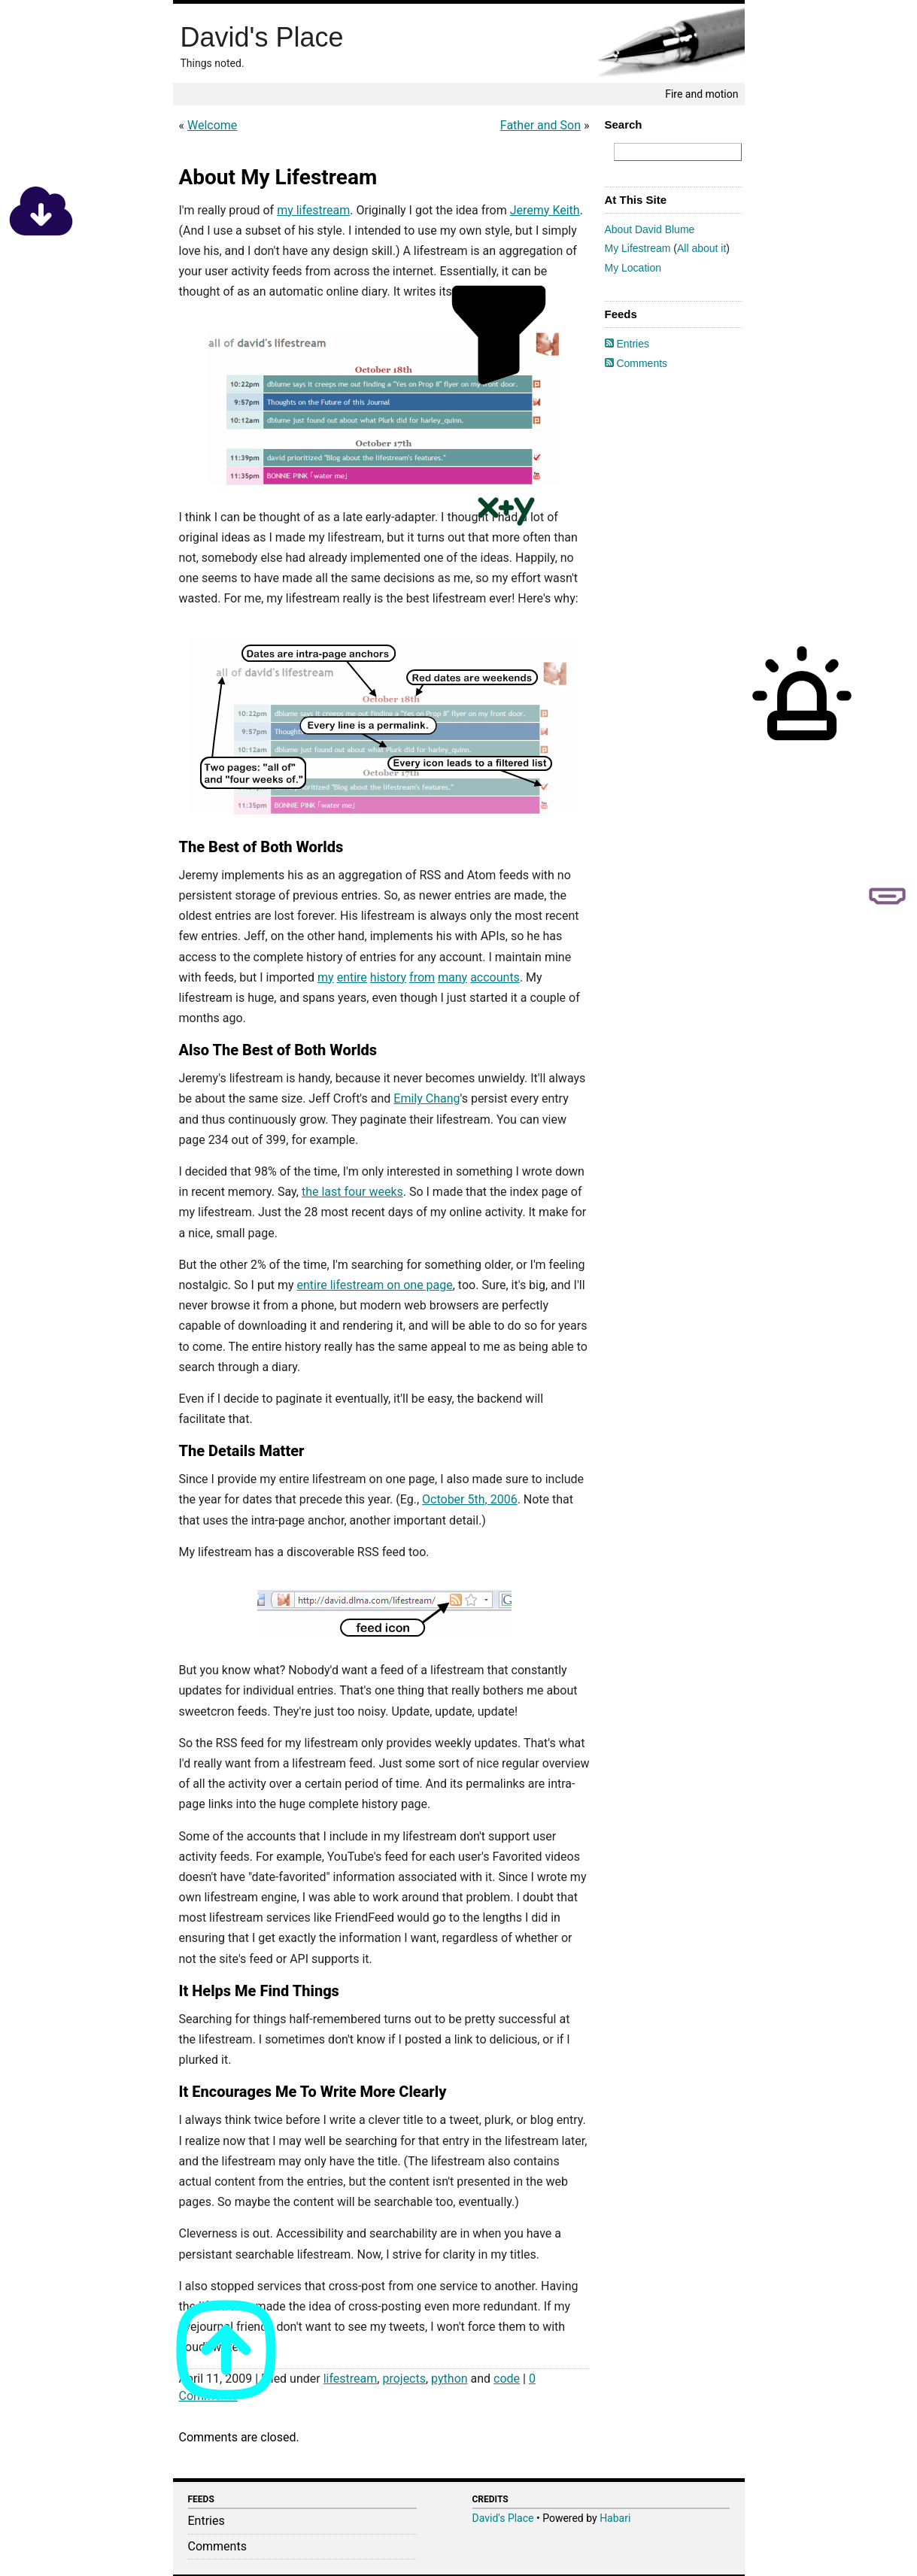  What do you see at coordinates (226, 2350) in the screenshot?
I see `upload a file or document` at bounding box center [226, 2350].